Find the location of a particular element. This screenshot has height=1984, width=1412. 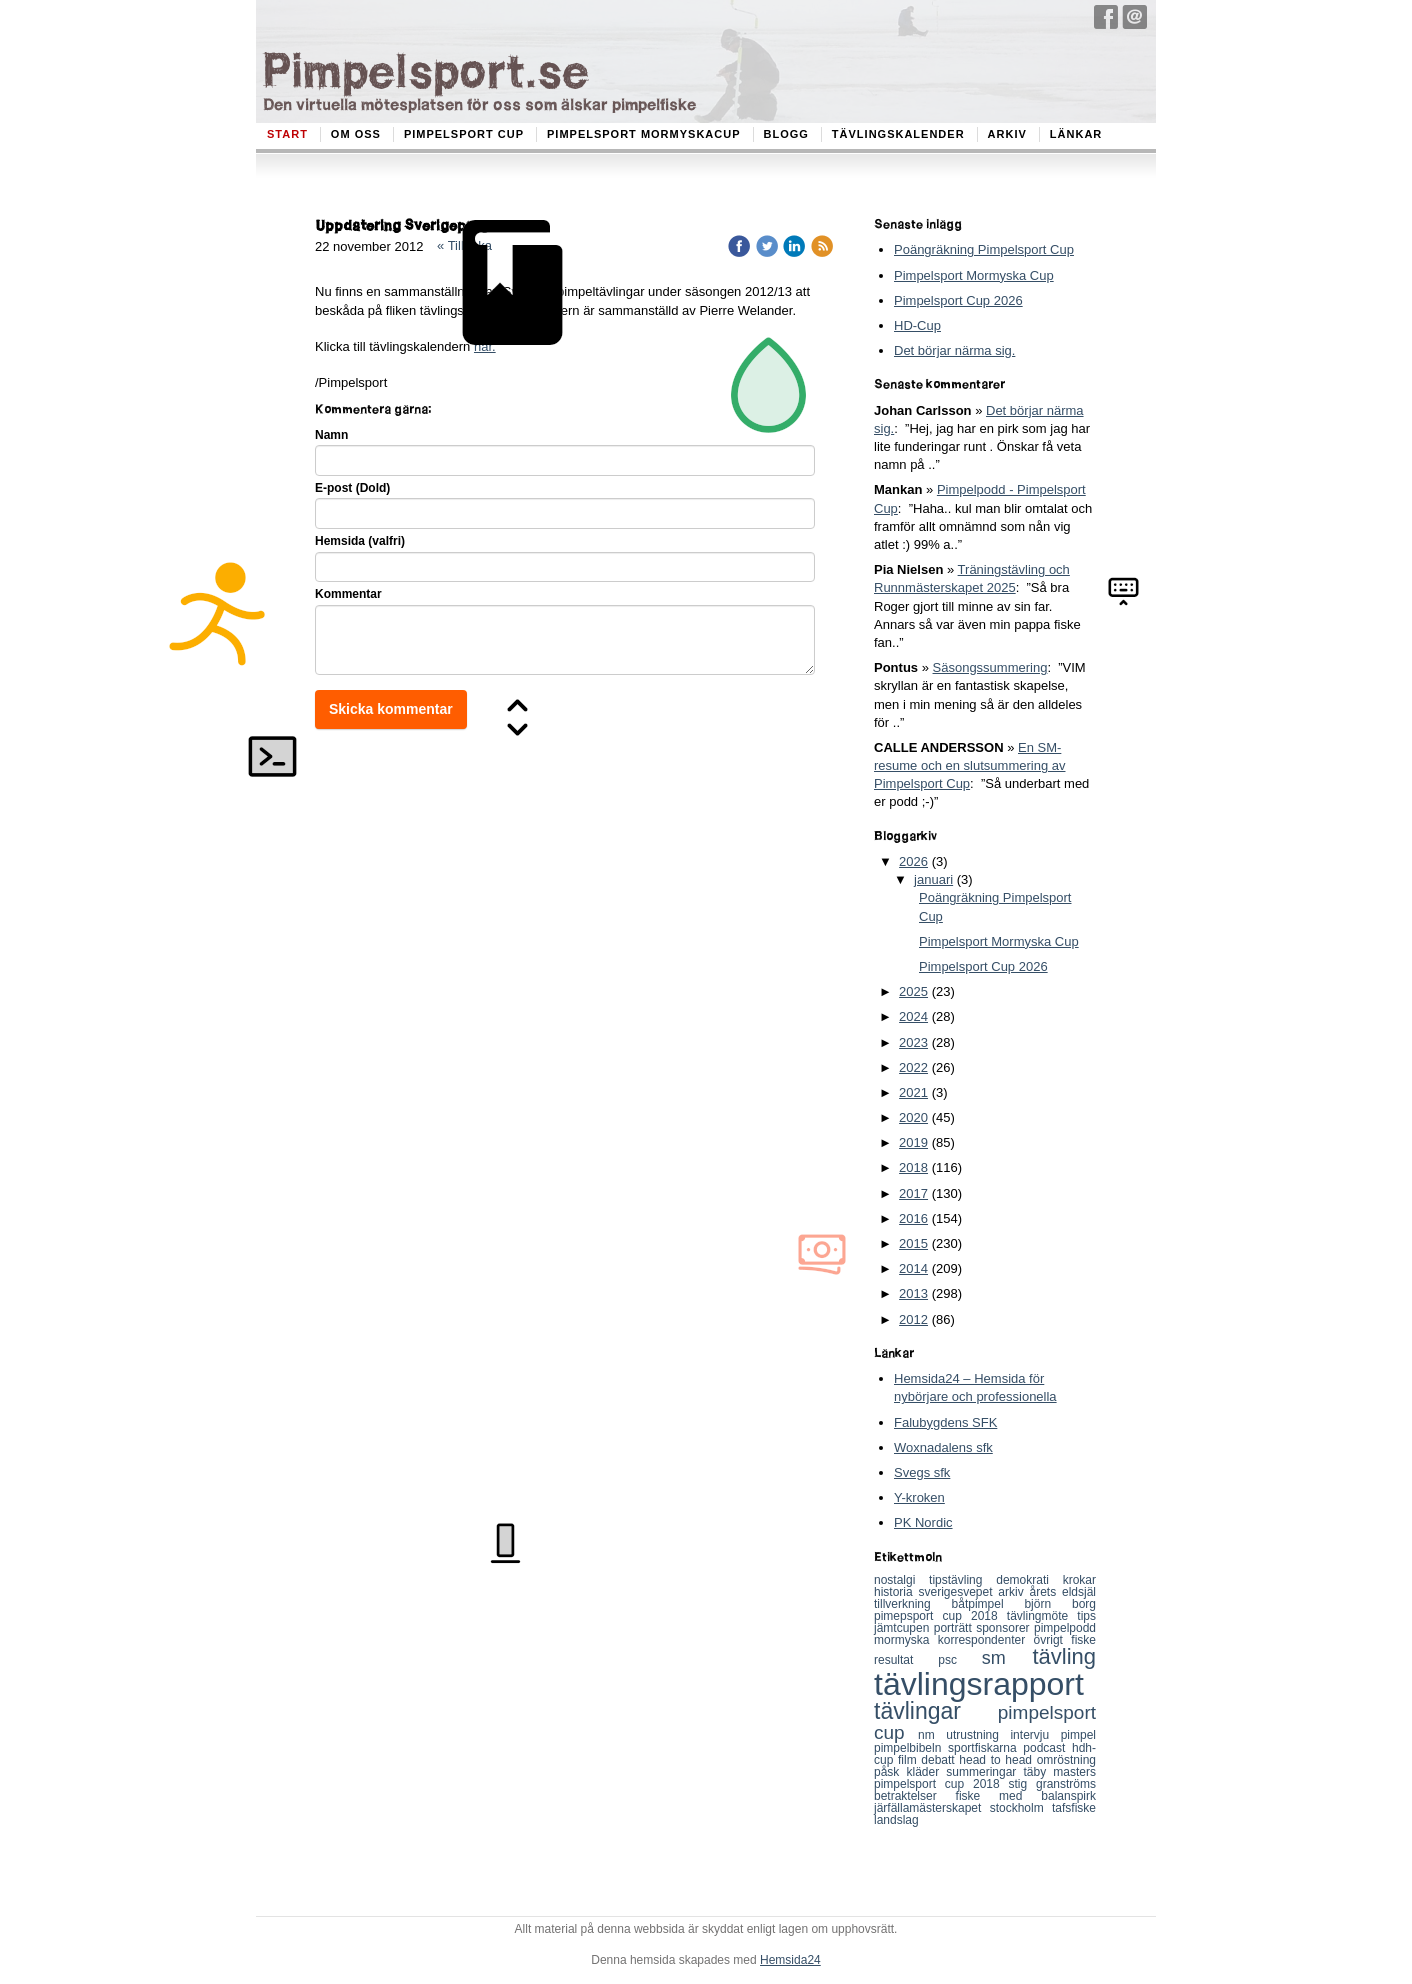

hide the on-screen keyboard is located at coordinates (1123, 591).